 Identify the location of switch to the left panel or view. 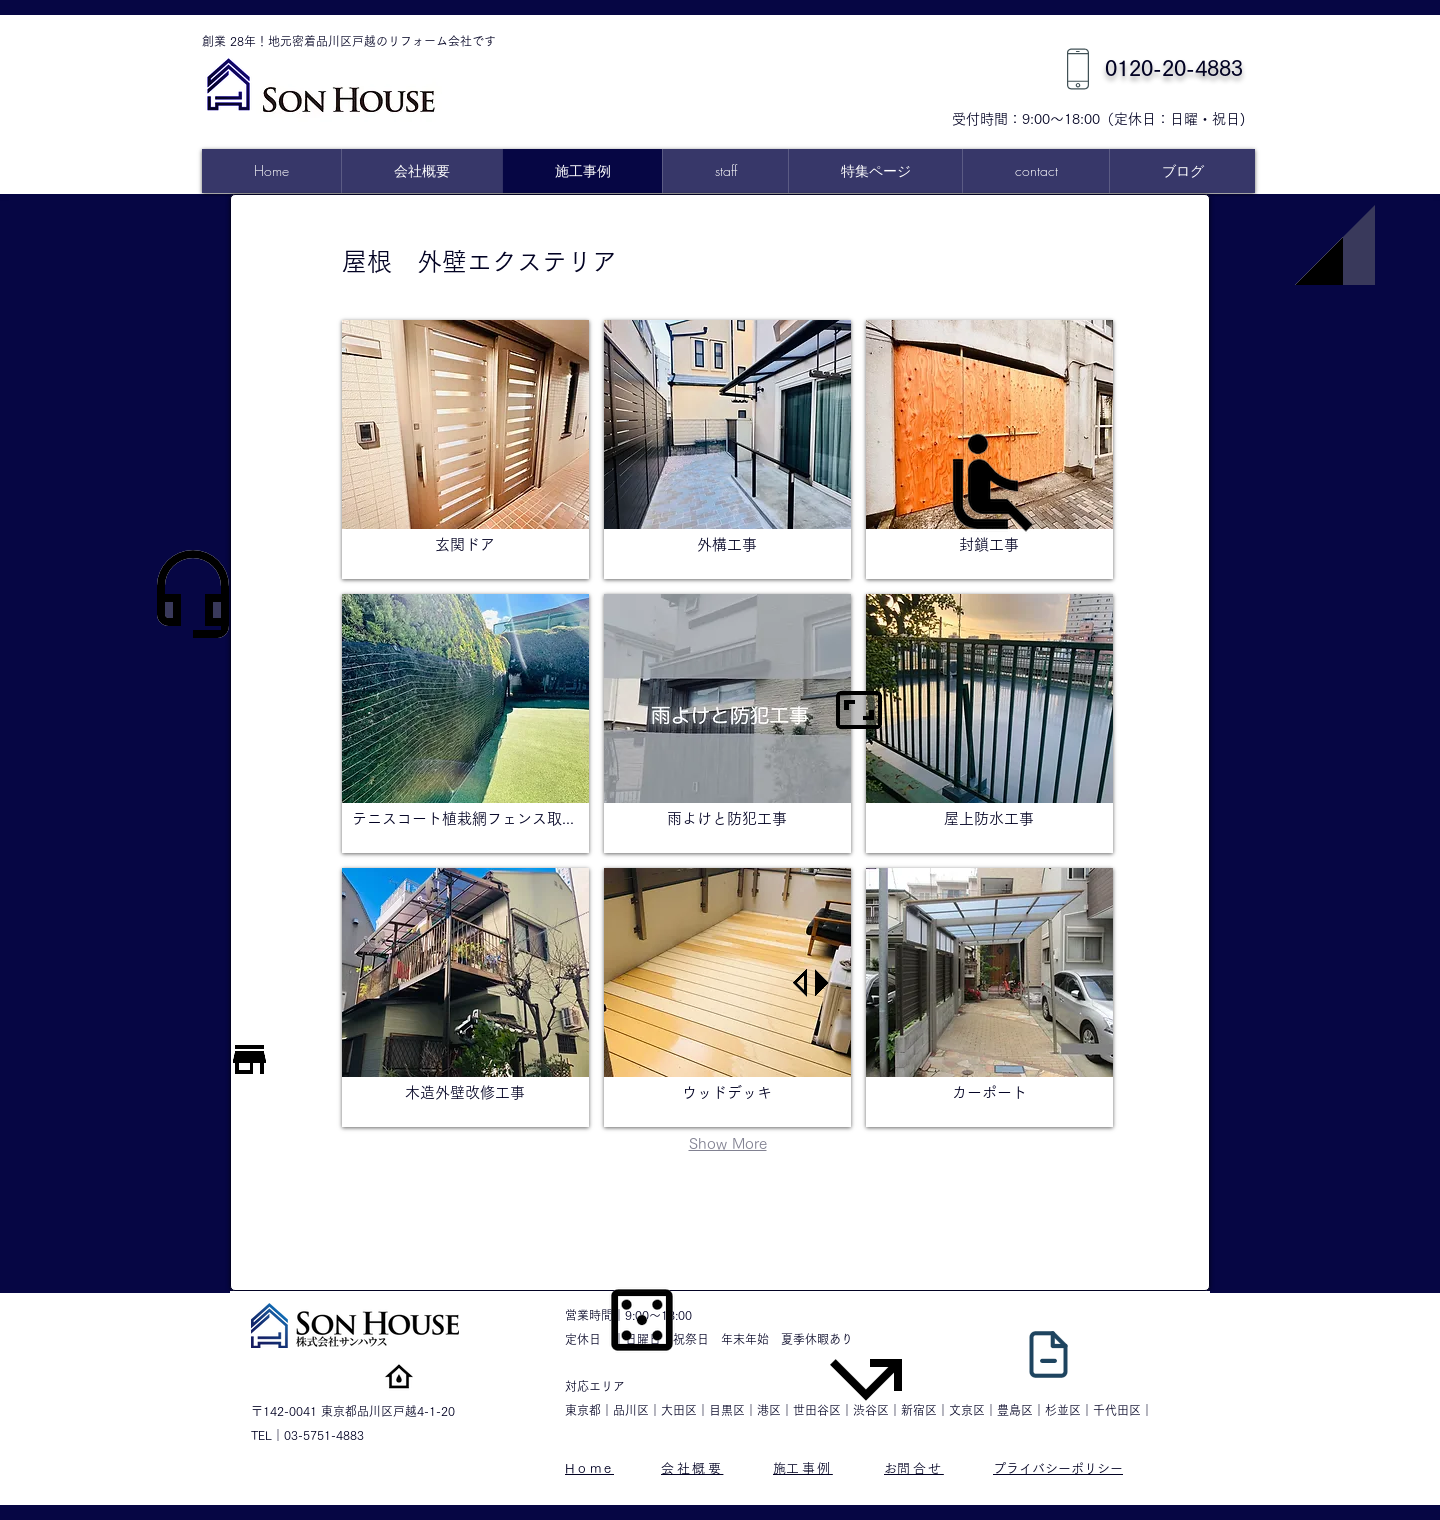
(811, 983).